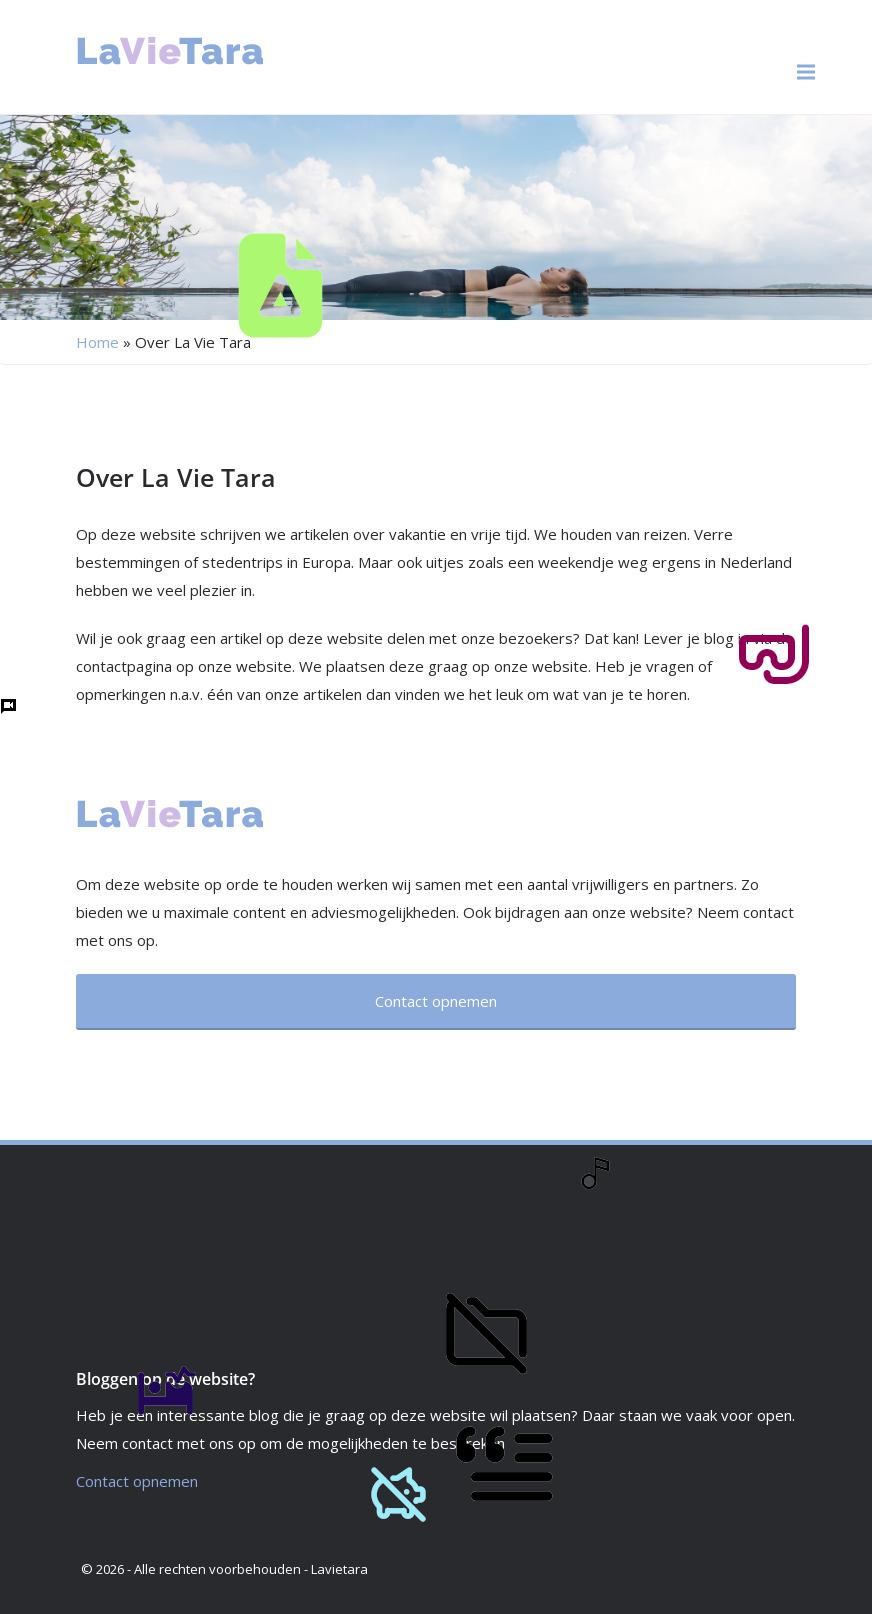 This screenshot has height=1614, width=872. I want to click on access scuba diving or snorkeling activities, so click(774, 656).